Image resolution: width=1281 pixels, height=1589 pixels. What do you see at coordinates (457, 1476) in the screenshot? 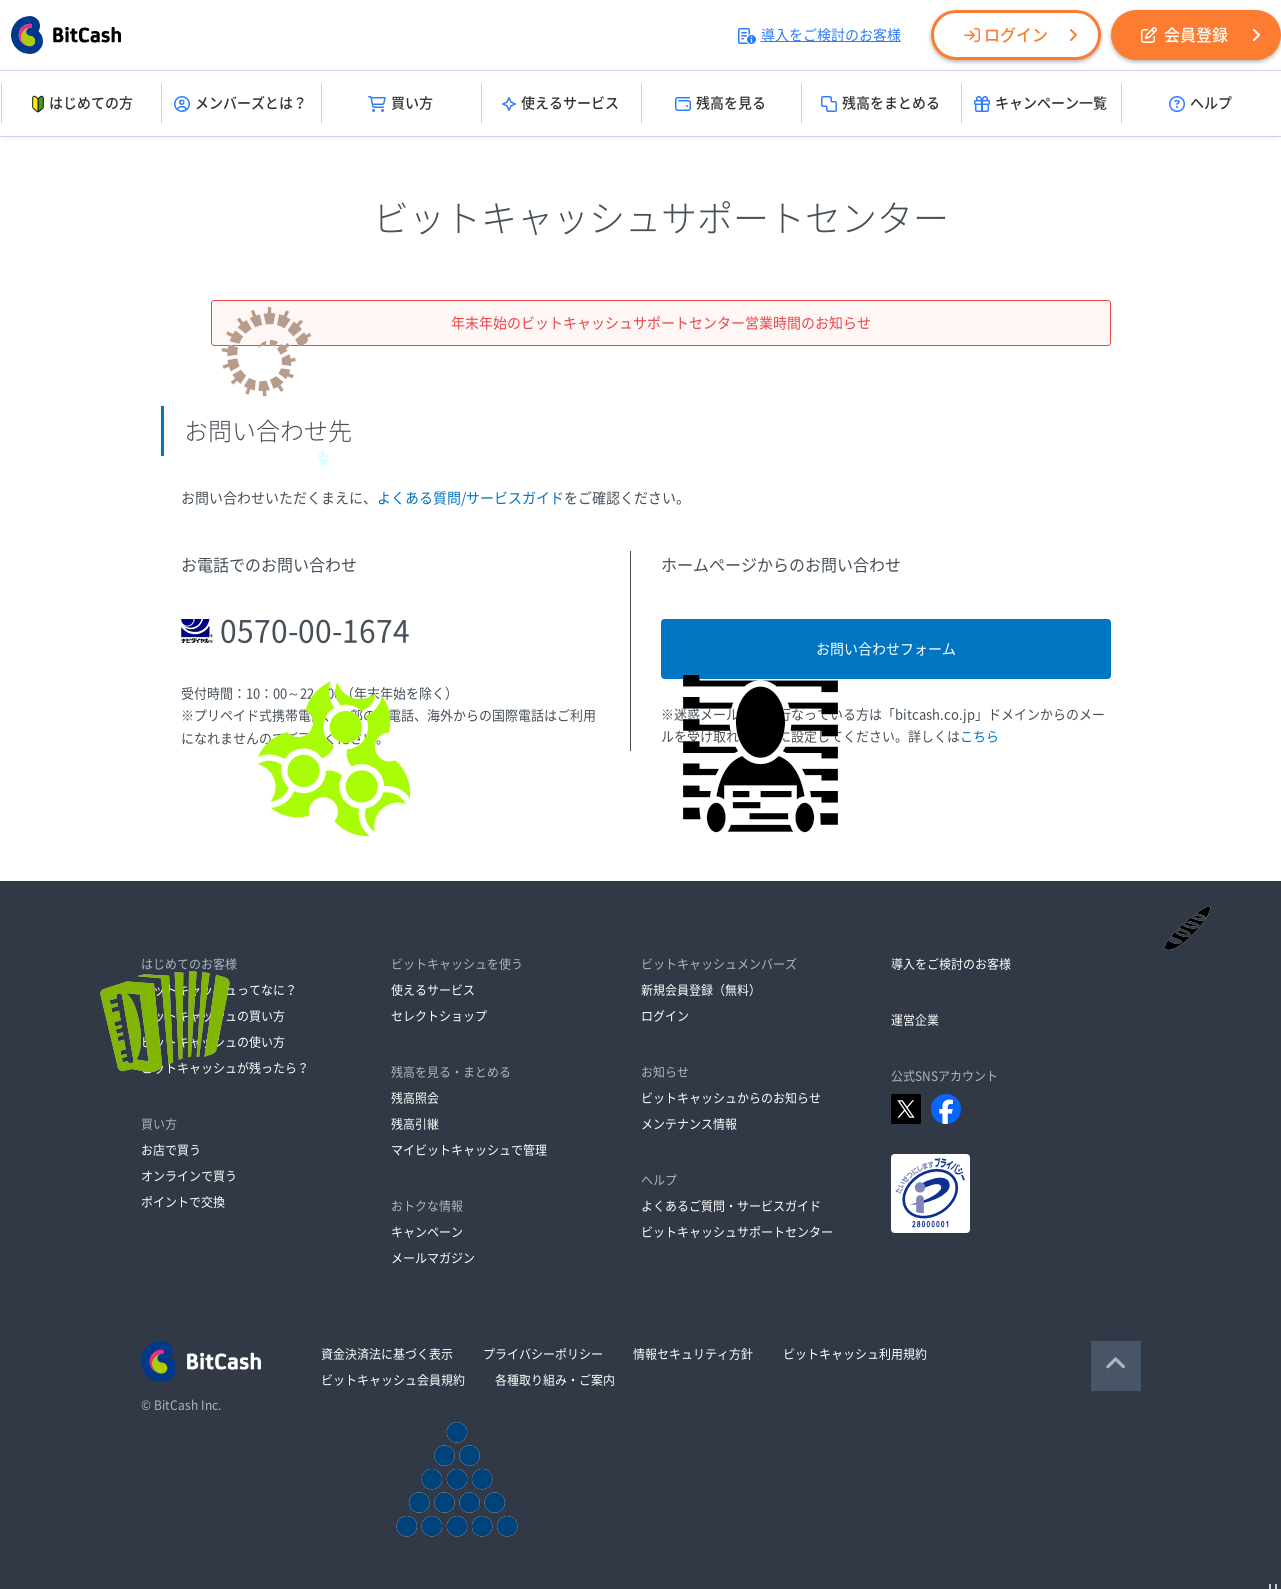
I see `start a billiards or pool game` at bounding box center [457, 1476].